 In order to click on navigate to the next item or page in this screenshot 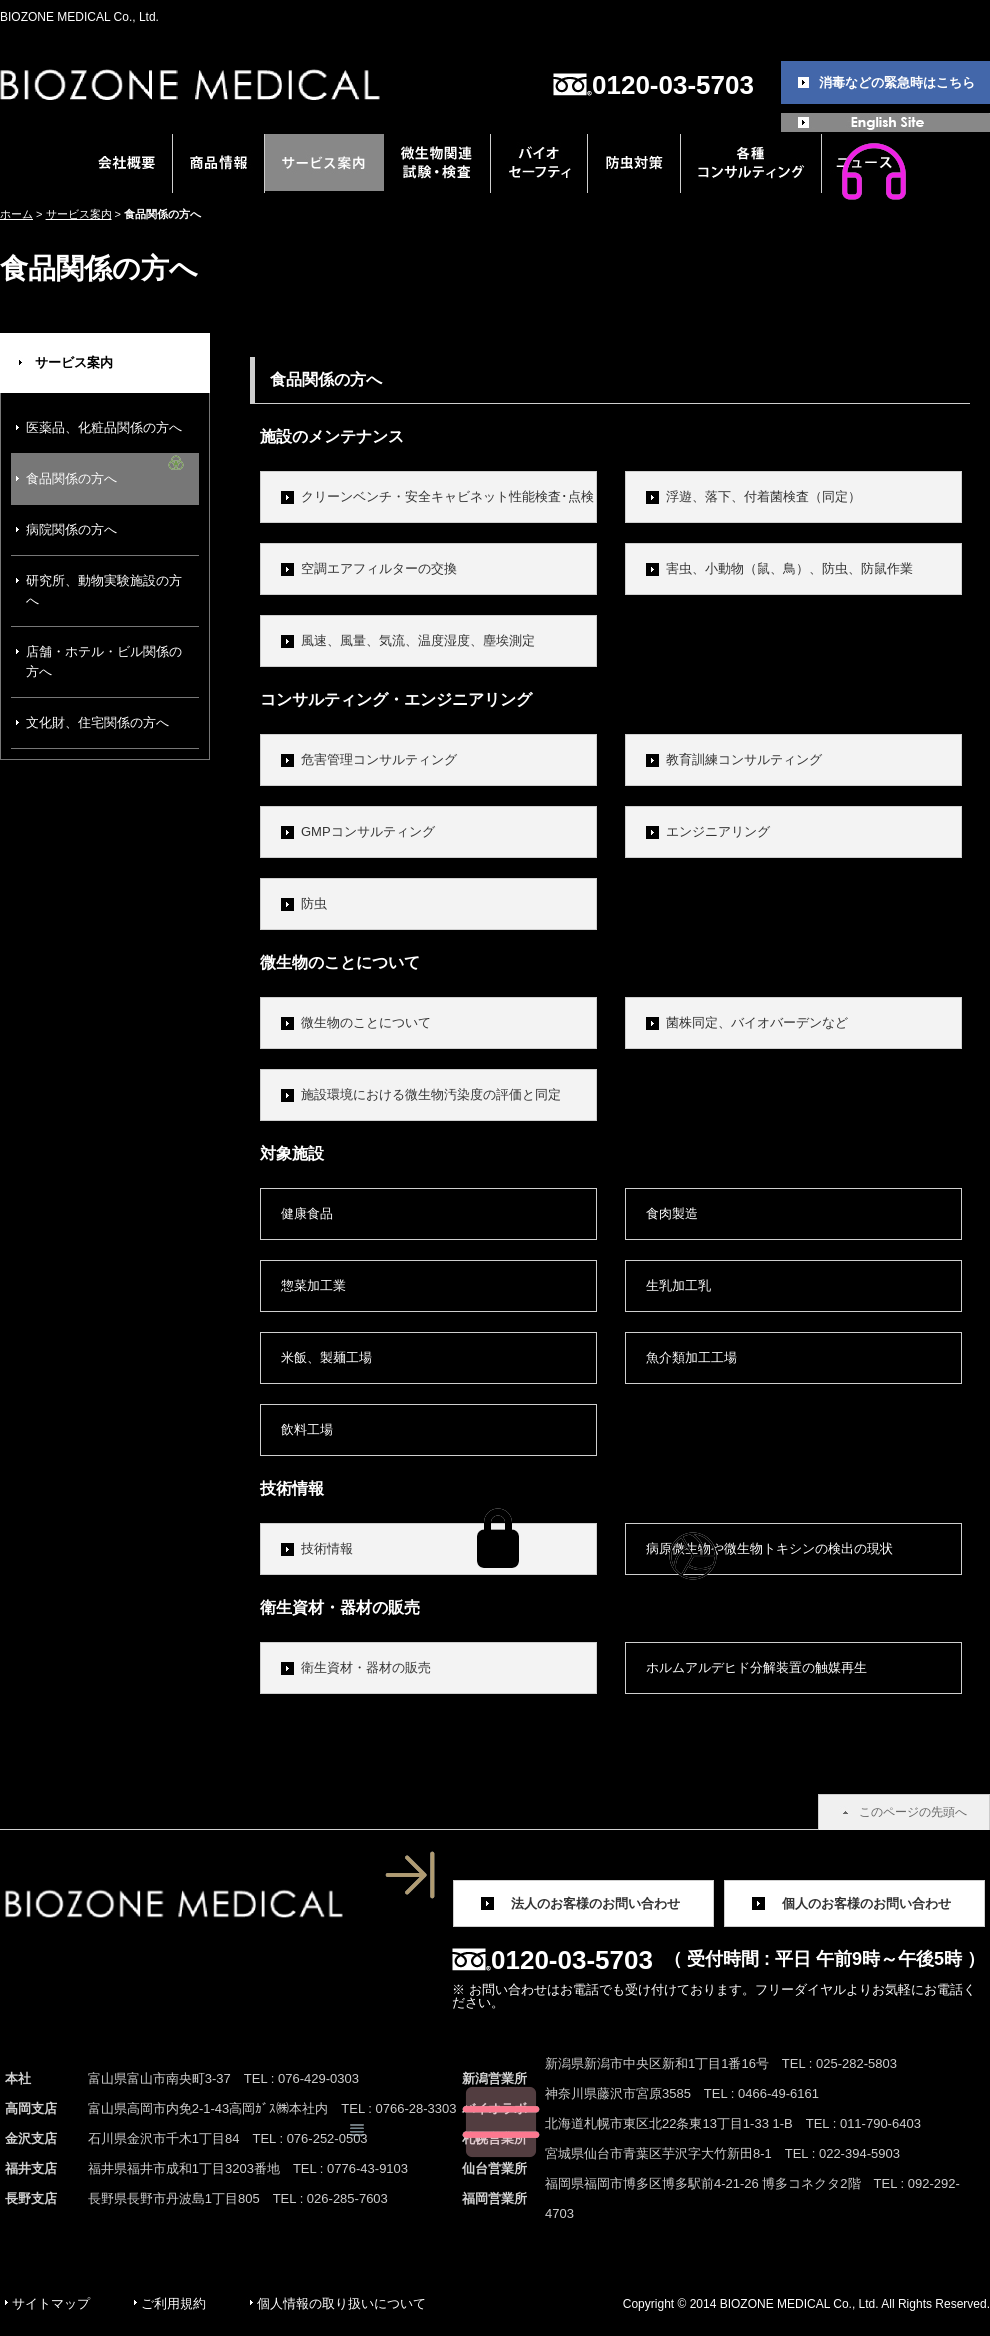, I will do `click(411, 1875)`.